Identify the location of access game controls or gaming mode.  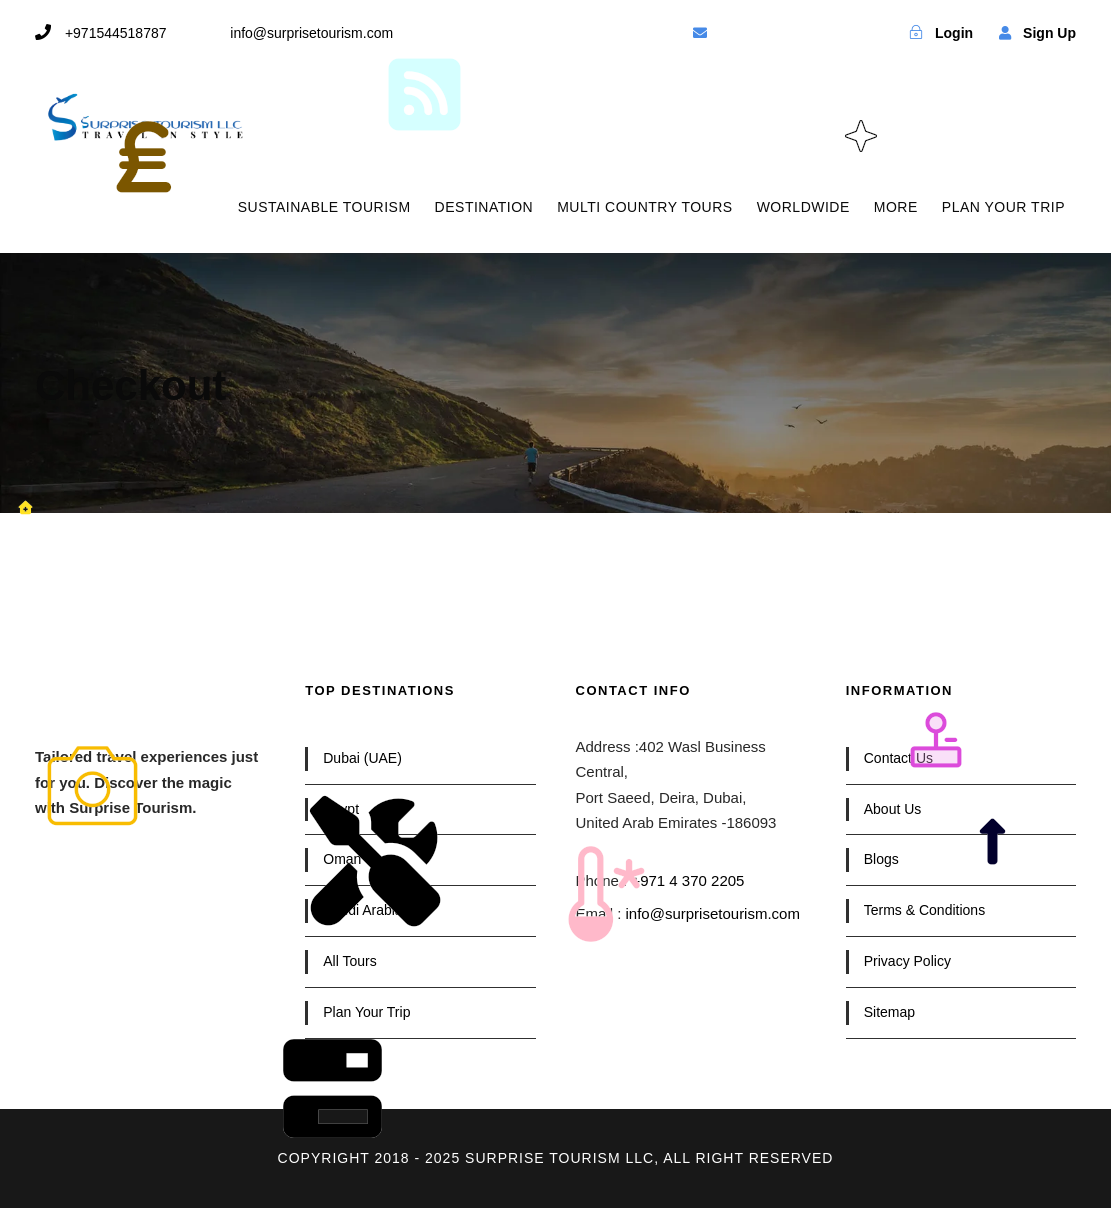
(936, 742).